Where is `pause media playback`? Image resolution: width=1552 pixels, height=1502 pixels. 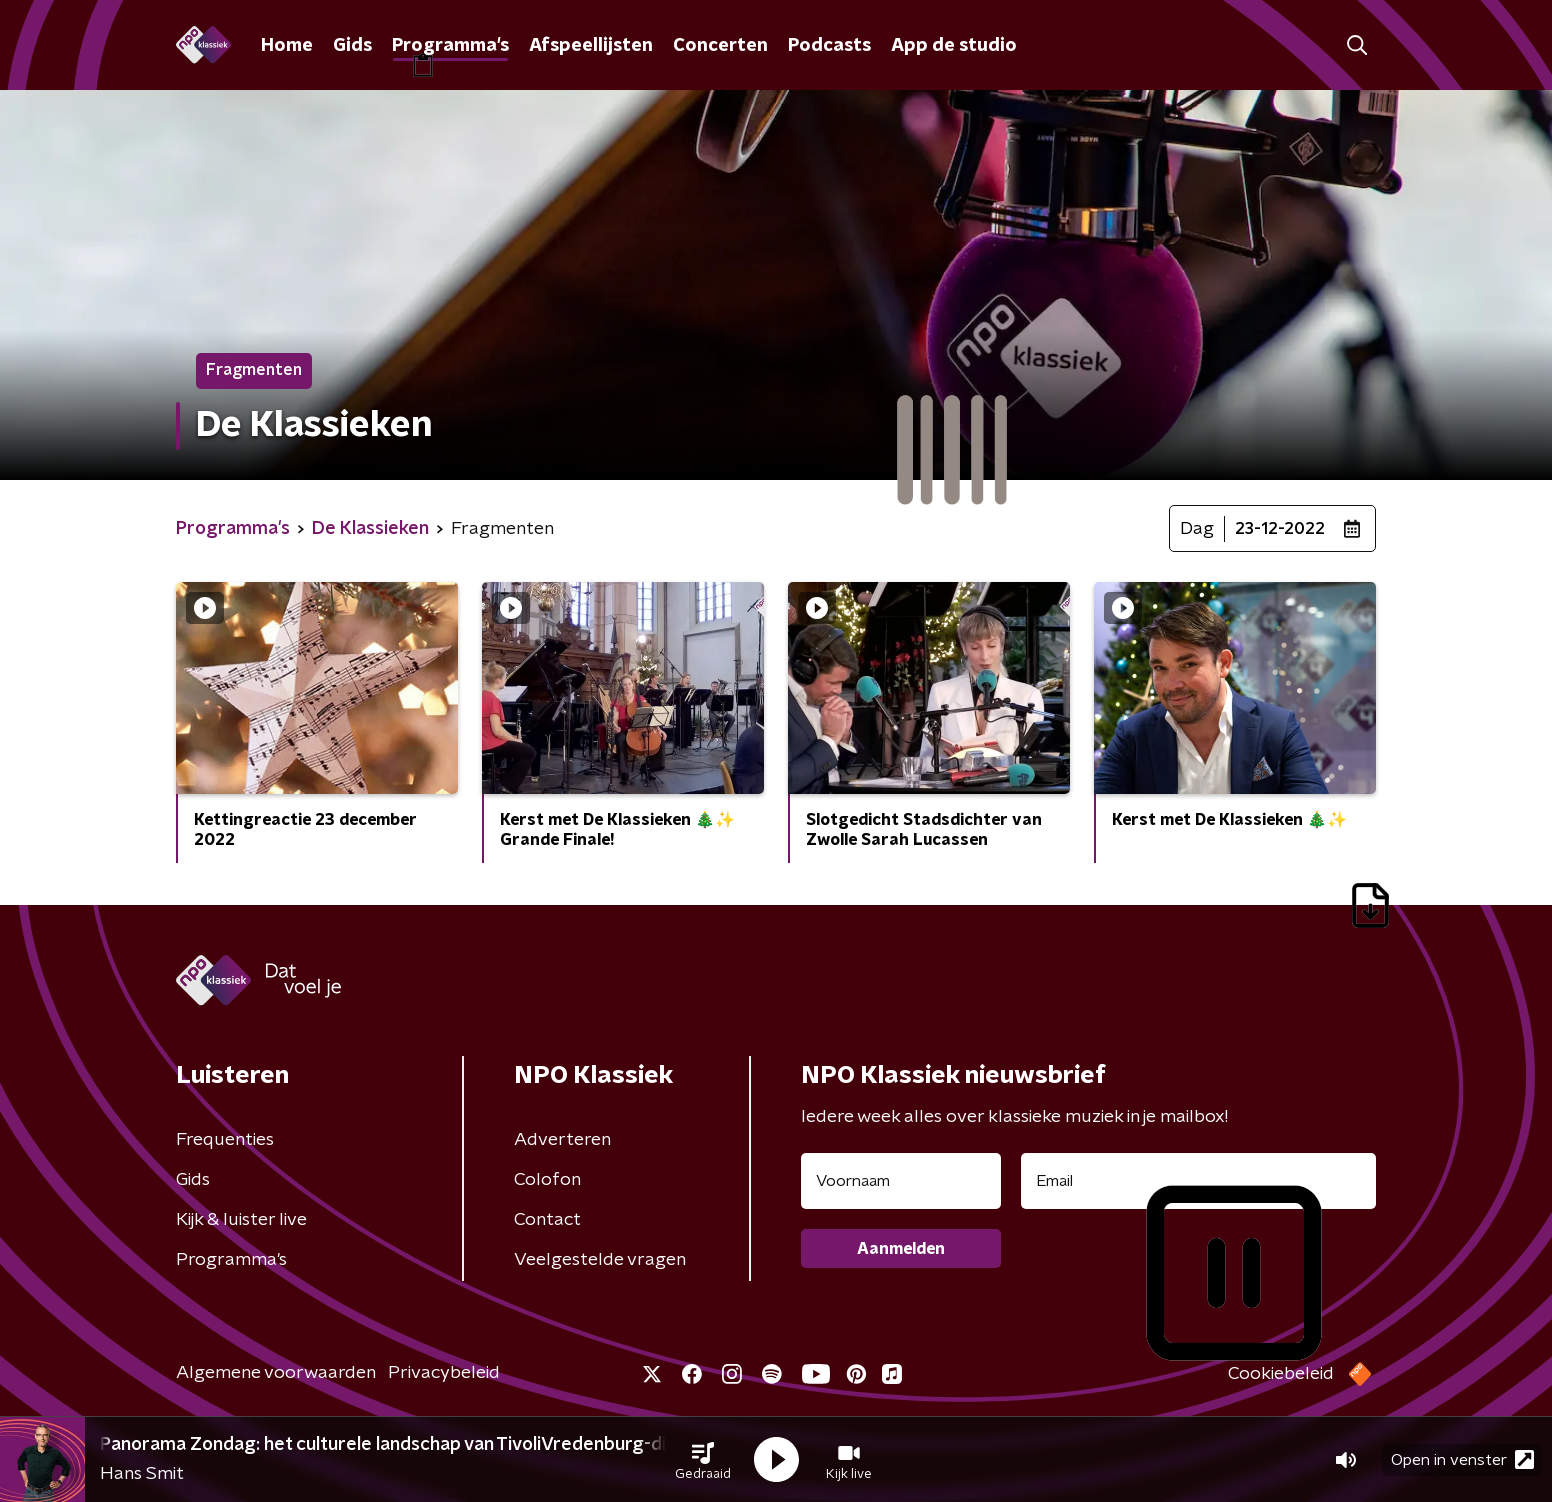 pause media playback is located at coordinates (1234, 1273).